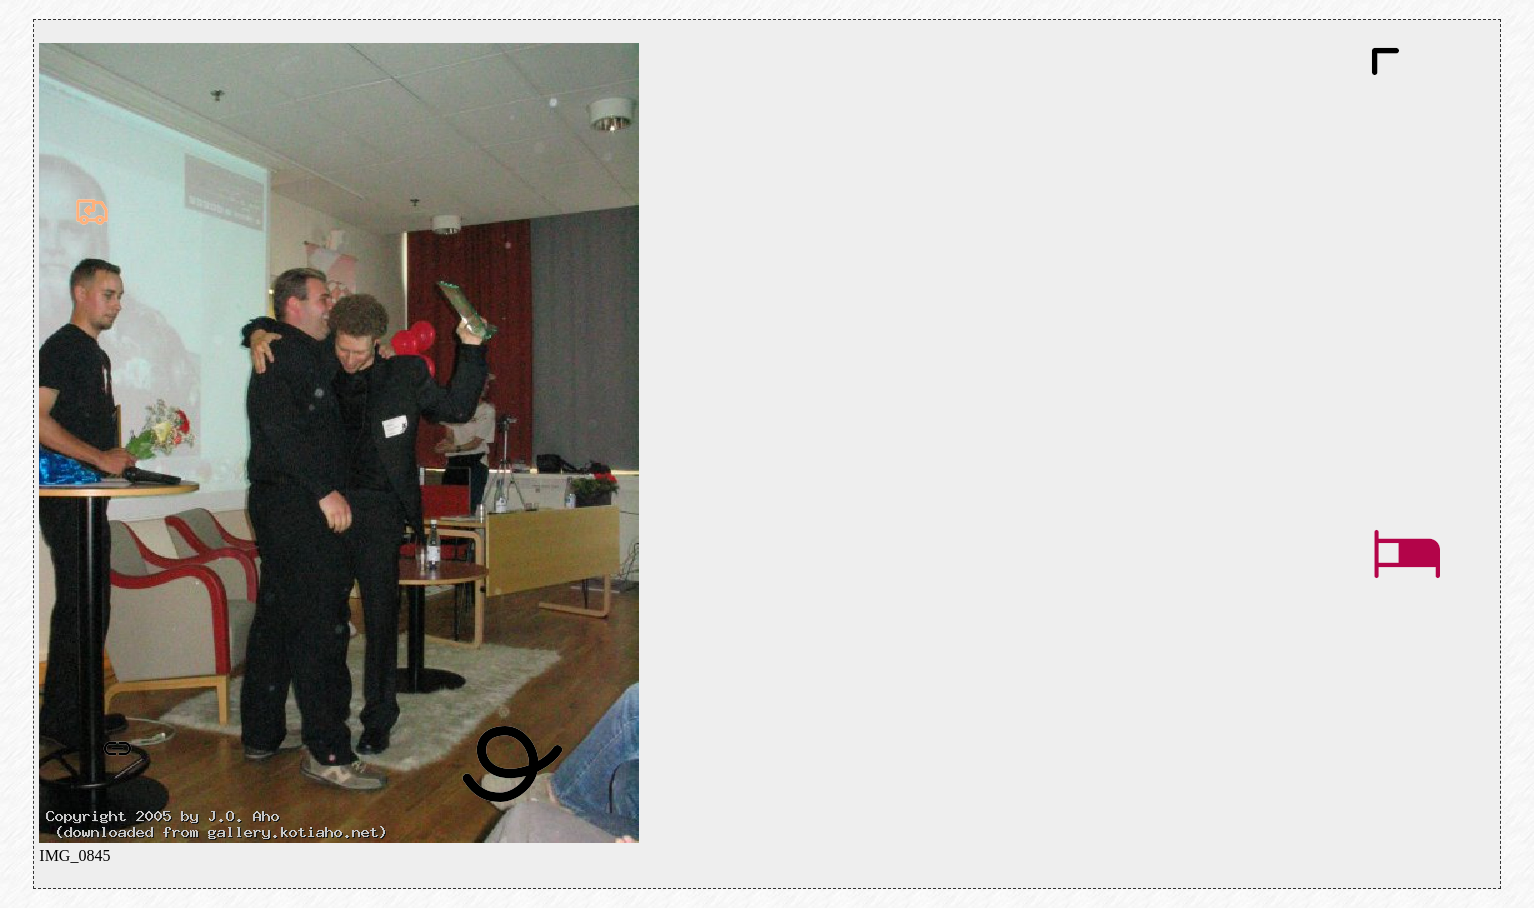 This screenshot has width=1534, height=908. I want to click on navigate to the top-left or previous section, so click(1385, 61).